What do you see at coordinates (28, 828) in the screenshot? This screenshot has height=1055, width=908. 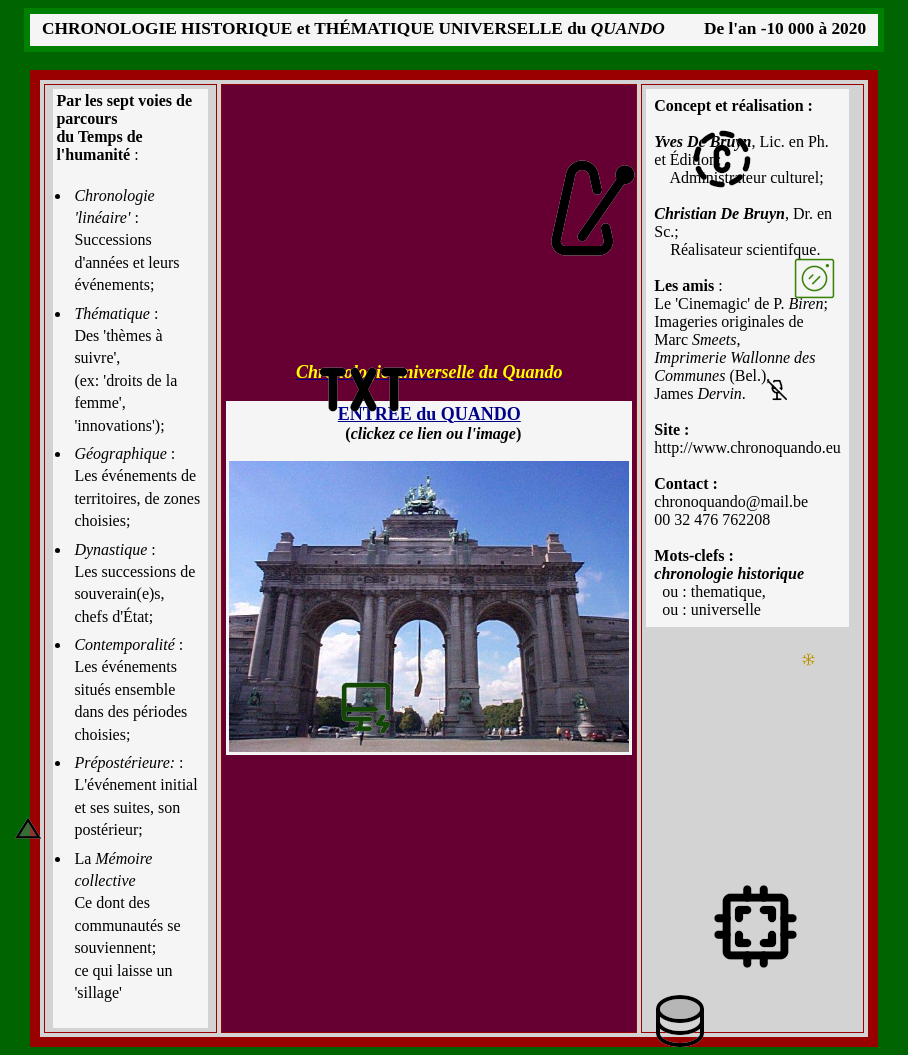 I see `view revision or change history` at bounding box center [28, 828].